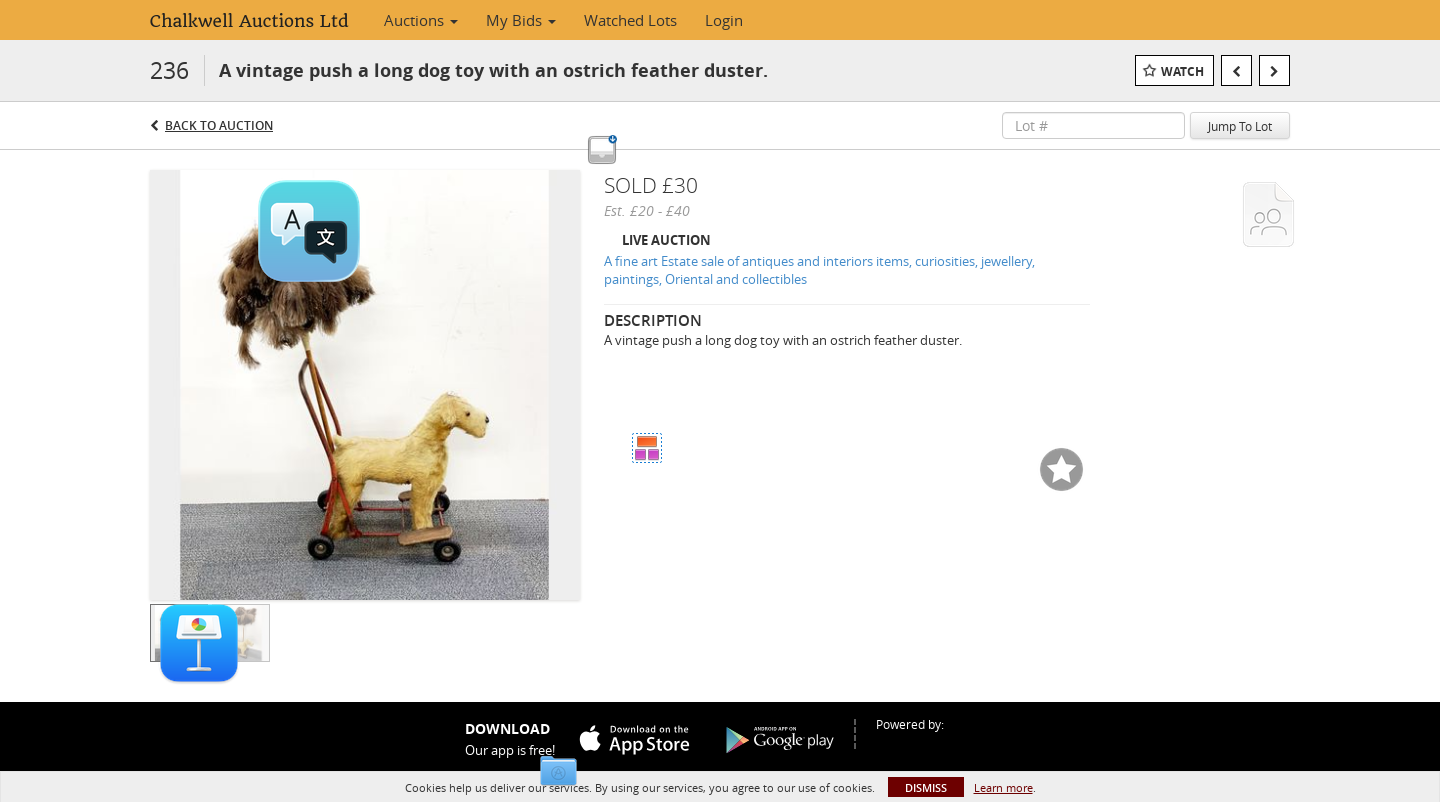 This screenshot has height=802, width=1440. Describe the element at coordinates (199, 643) in the screenshot. I see `open keynote to create or edit presentations` at that location.